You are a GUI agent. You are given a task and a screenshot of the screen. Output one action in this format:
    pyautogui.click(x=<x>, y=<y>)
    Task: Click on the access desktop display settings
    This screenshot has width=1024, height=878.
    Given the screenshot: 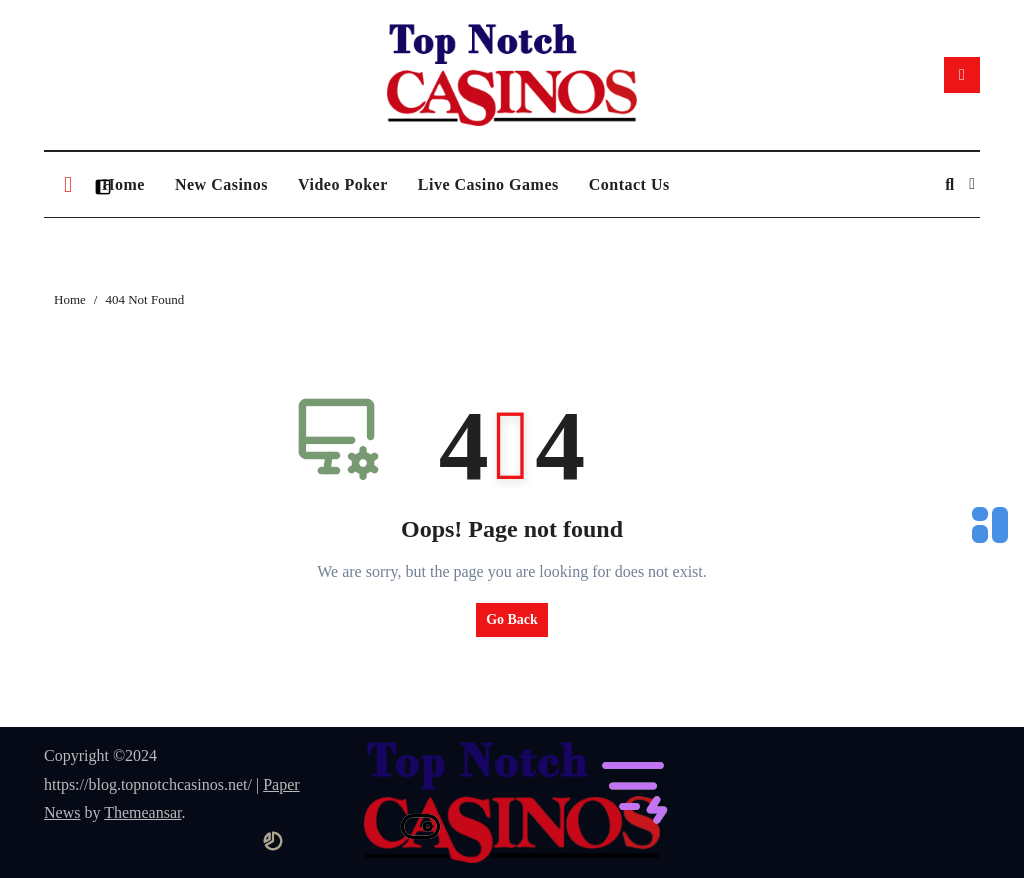 What is the action you would take?
    pyautogui.click(x=336, y=436)
    